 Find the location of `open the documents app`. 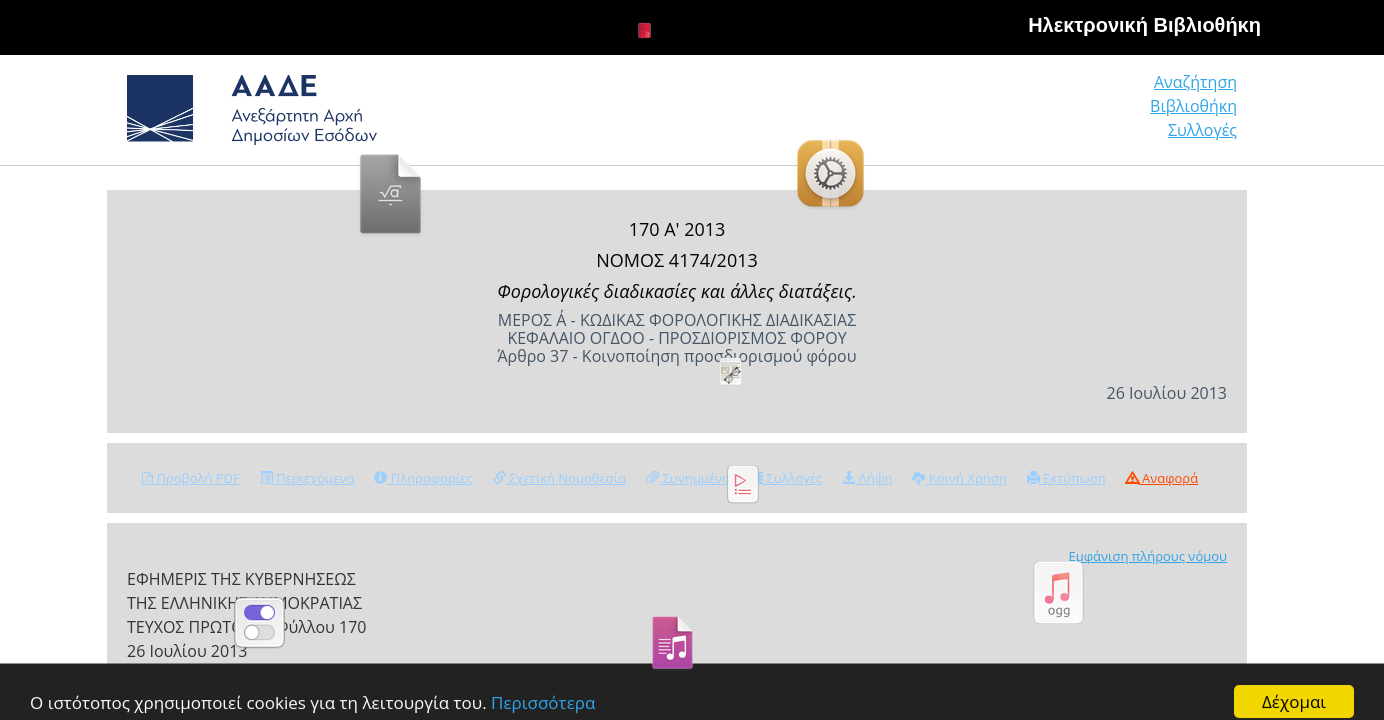

open the documents app is located at coordinates (730, 371).